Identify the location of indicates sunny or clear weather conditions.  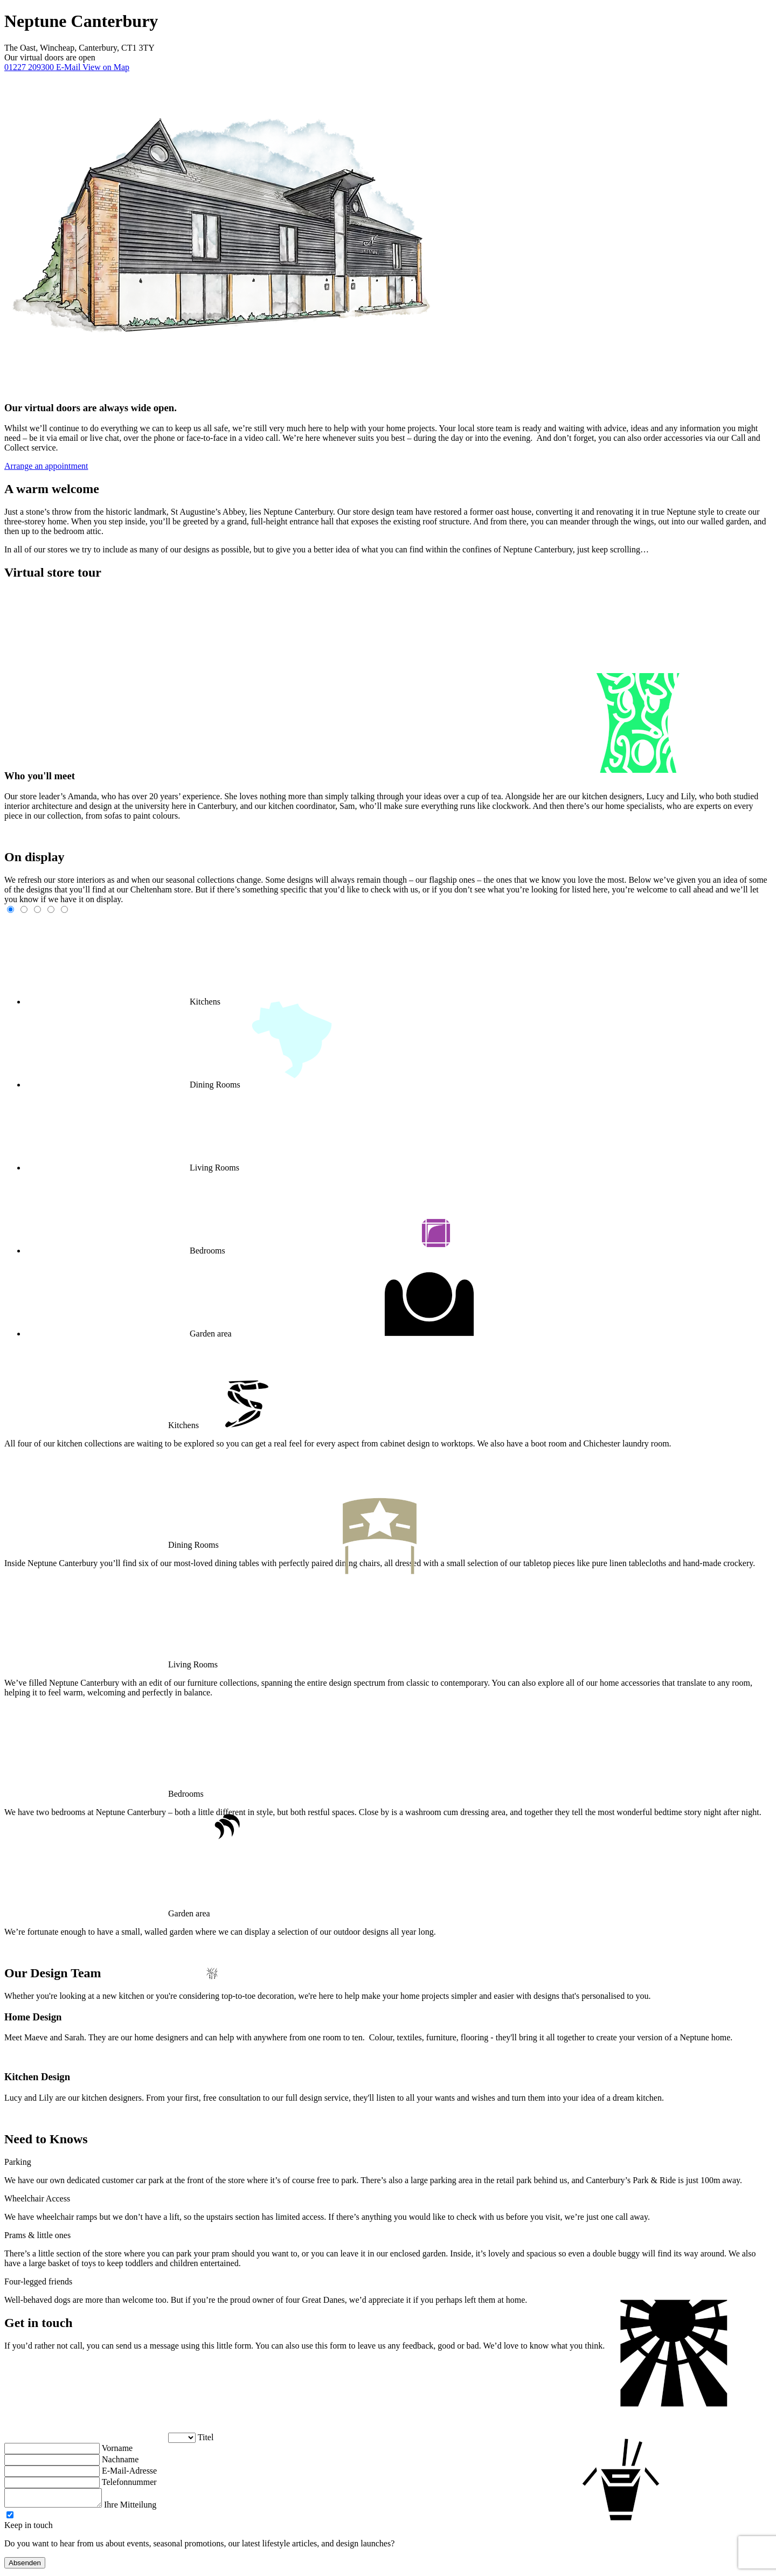
(674, 2353).